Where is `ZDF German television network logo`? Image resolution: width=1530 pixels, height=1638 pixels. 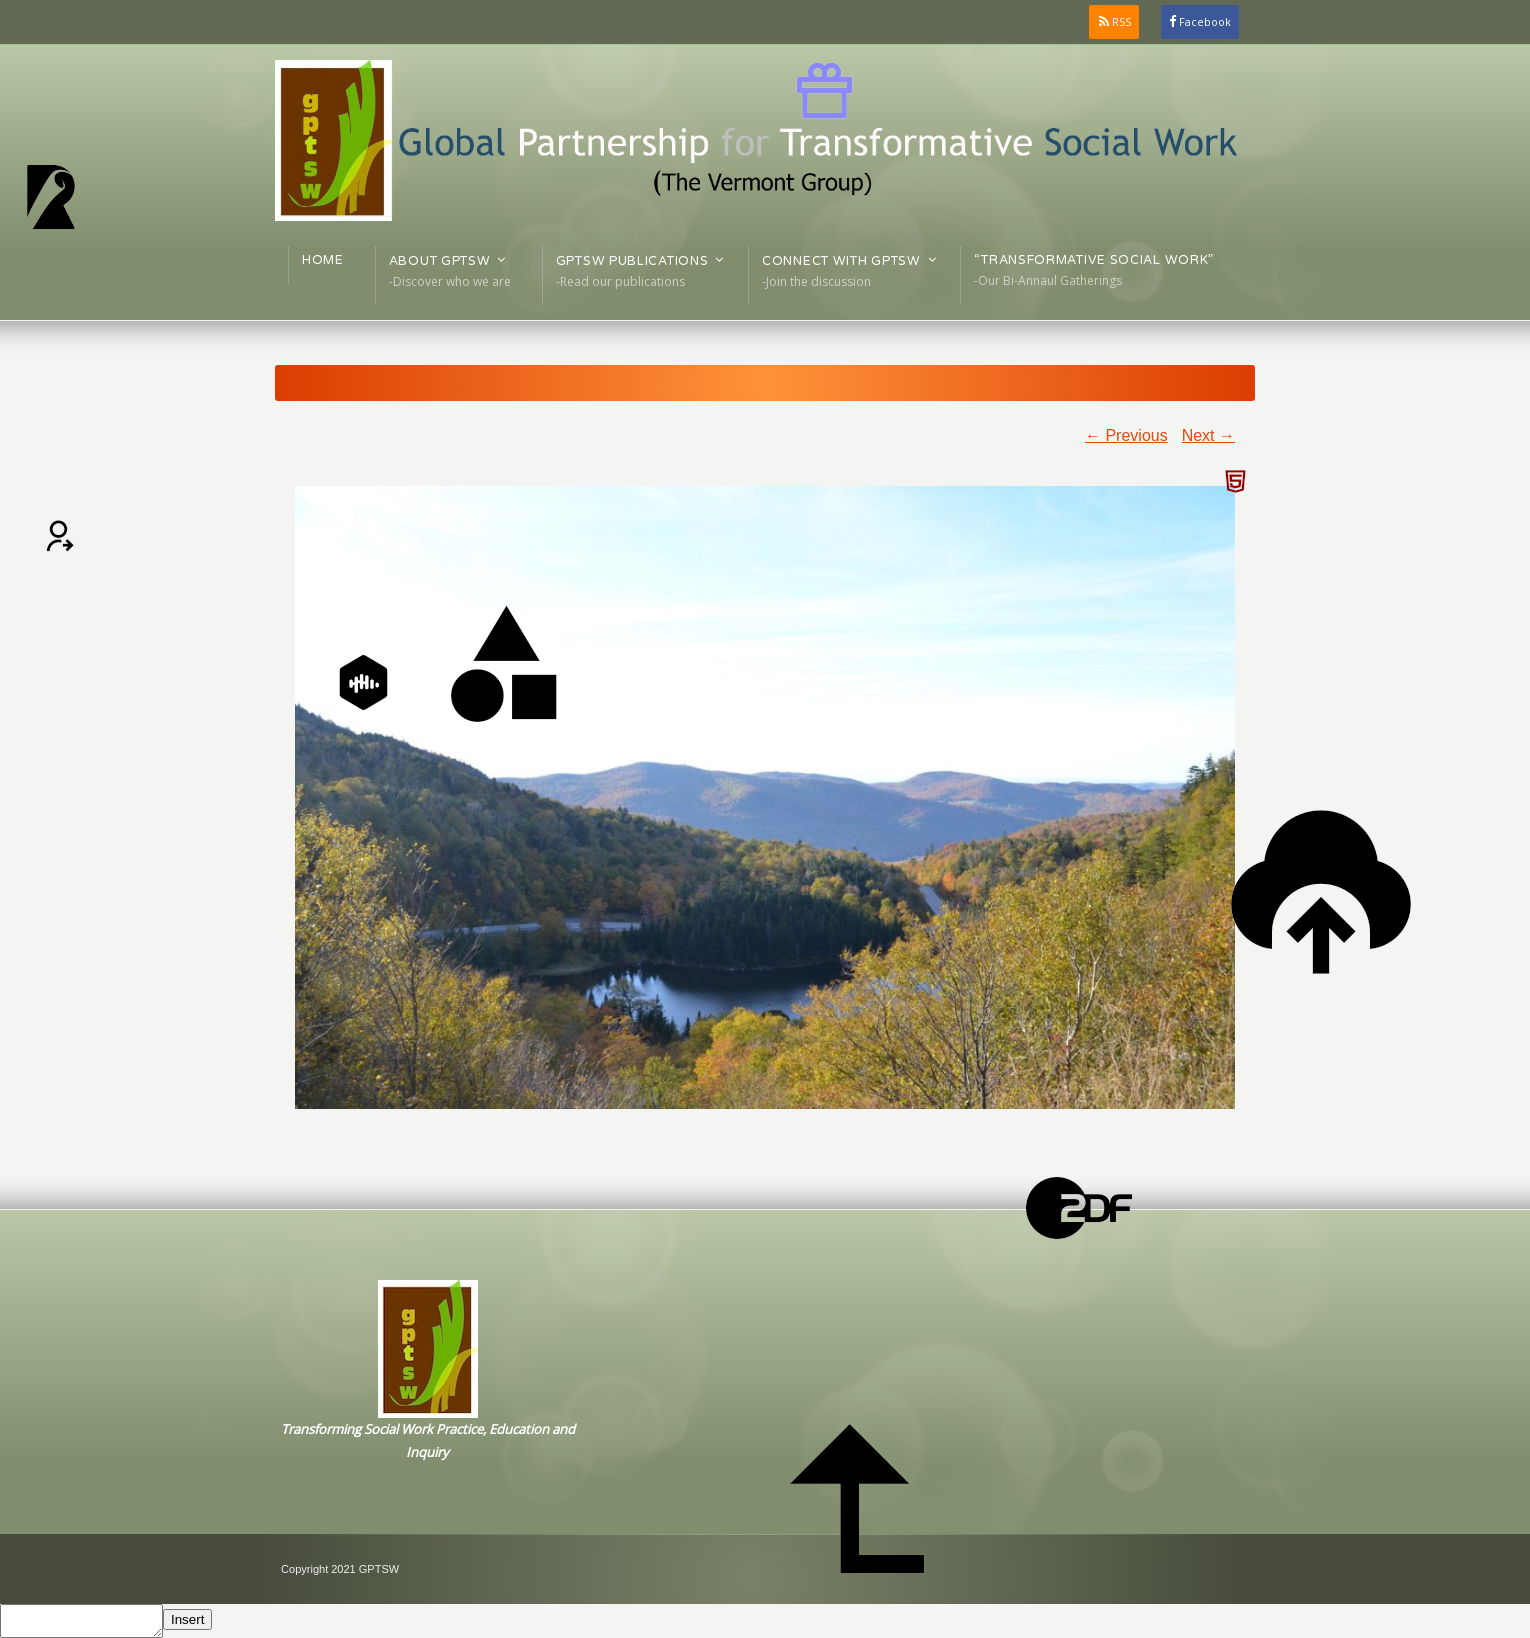
ZDF German television network logo is located at coordinates (1079, 1208).